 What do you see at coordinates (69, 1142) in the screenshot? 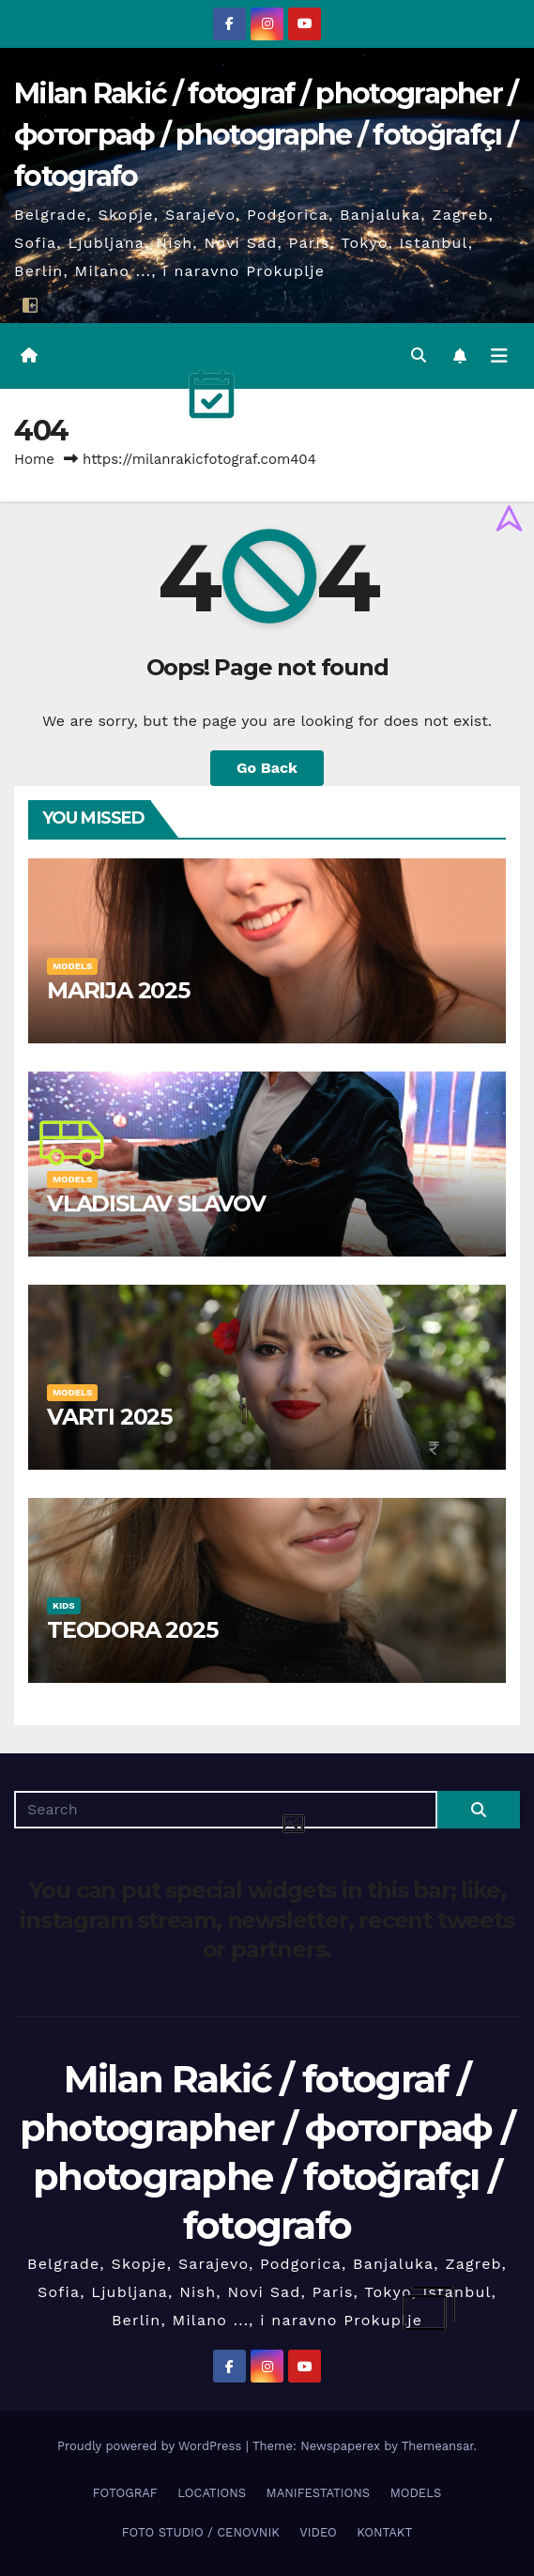
I see `track delivery or shipping status` at bounding box center [69, 1142].